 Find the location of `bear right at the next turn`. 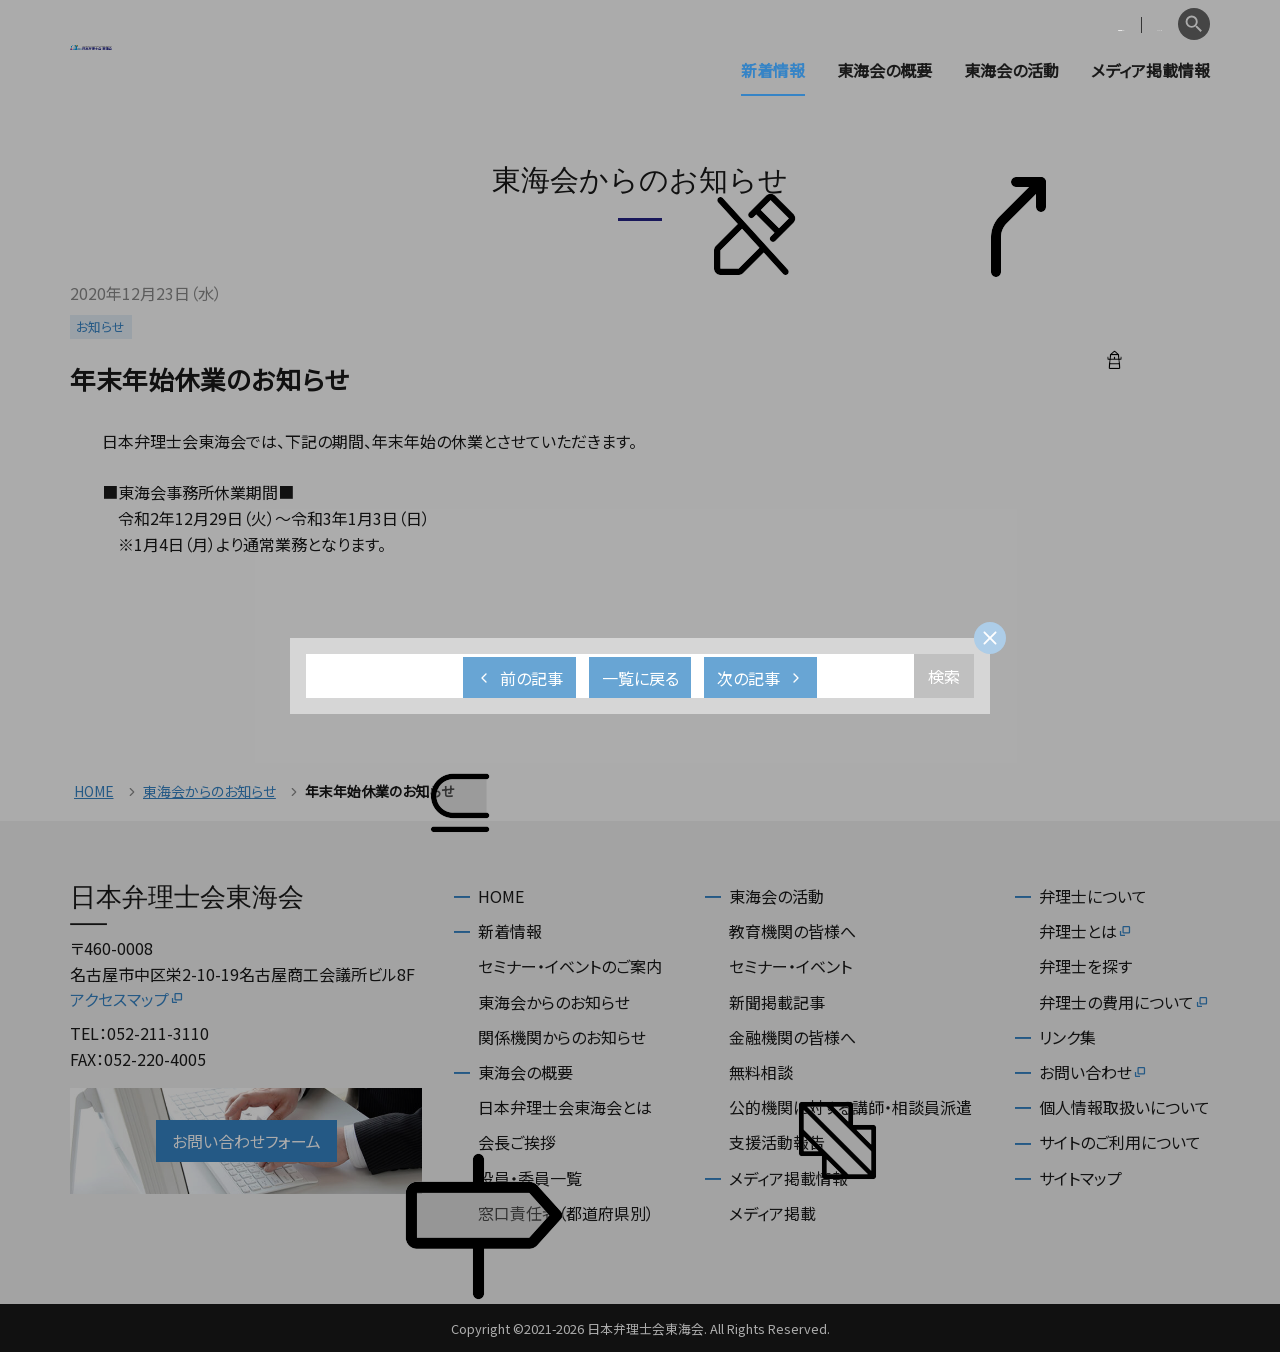

bear right at the next turn is located at coordinates (1016, 227).